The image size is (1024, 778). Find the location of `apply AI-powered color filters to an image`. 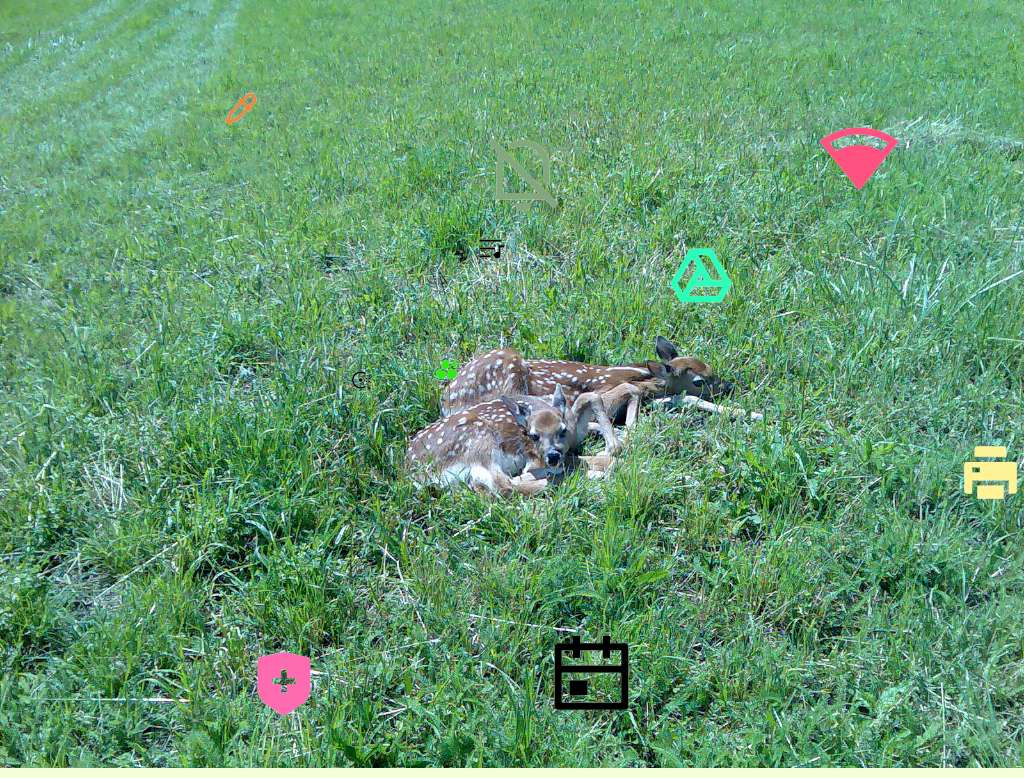

apply AI-powered color filters to an image is located at coordinates (447, 371).